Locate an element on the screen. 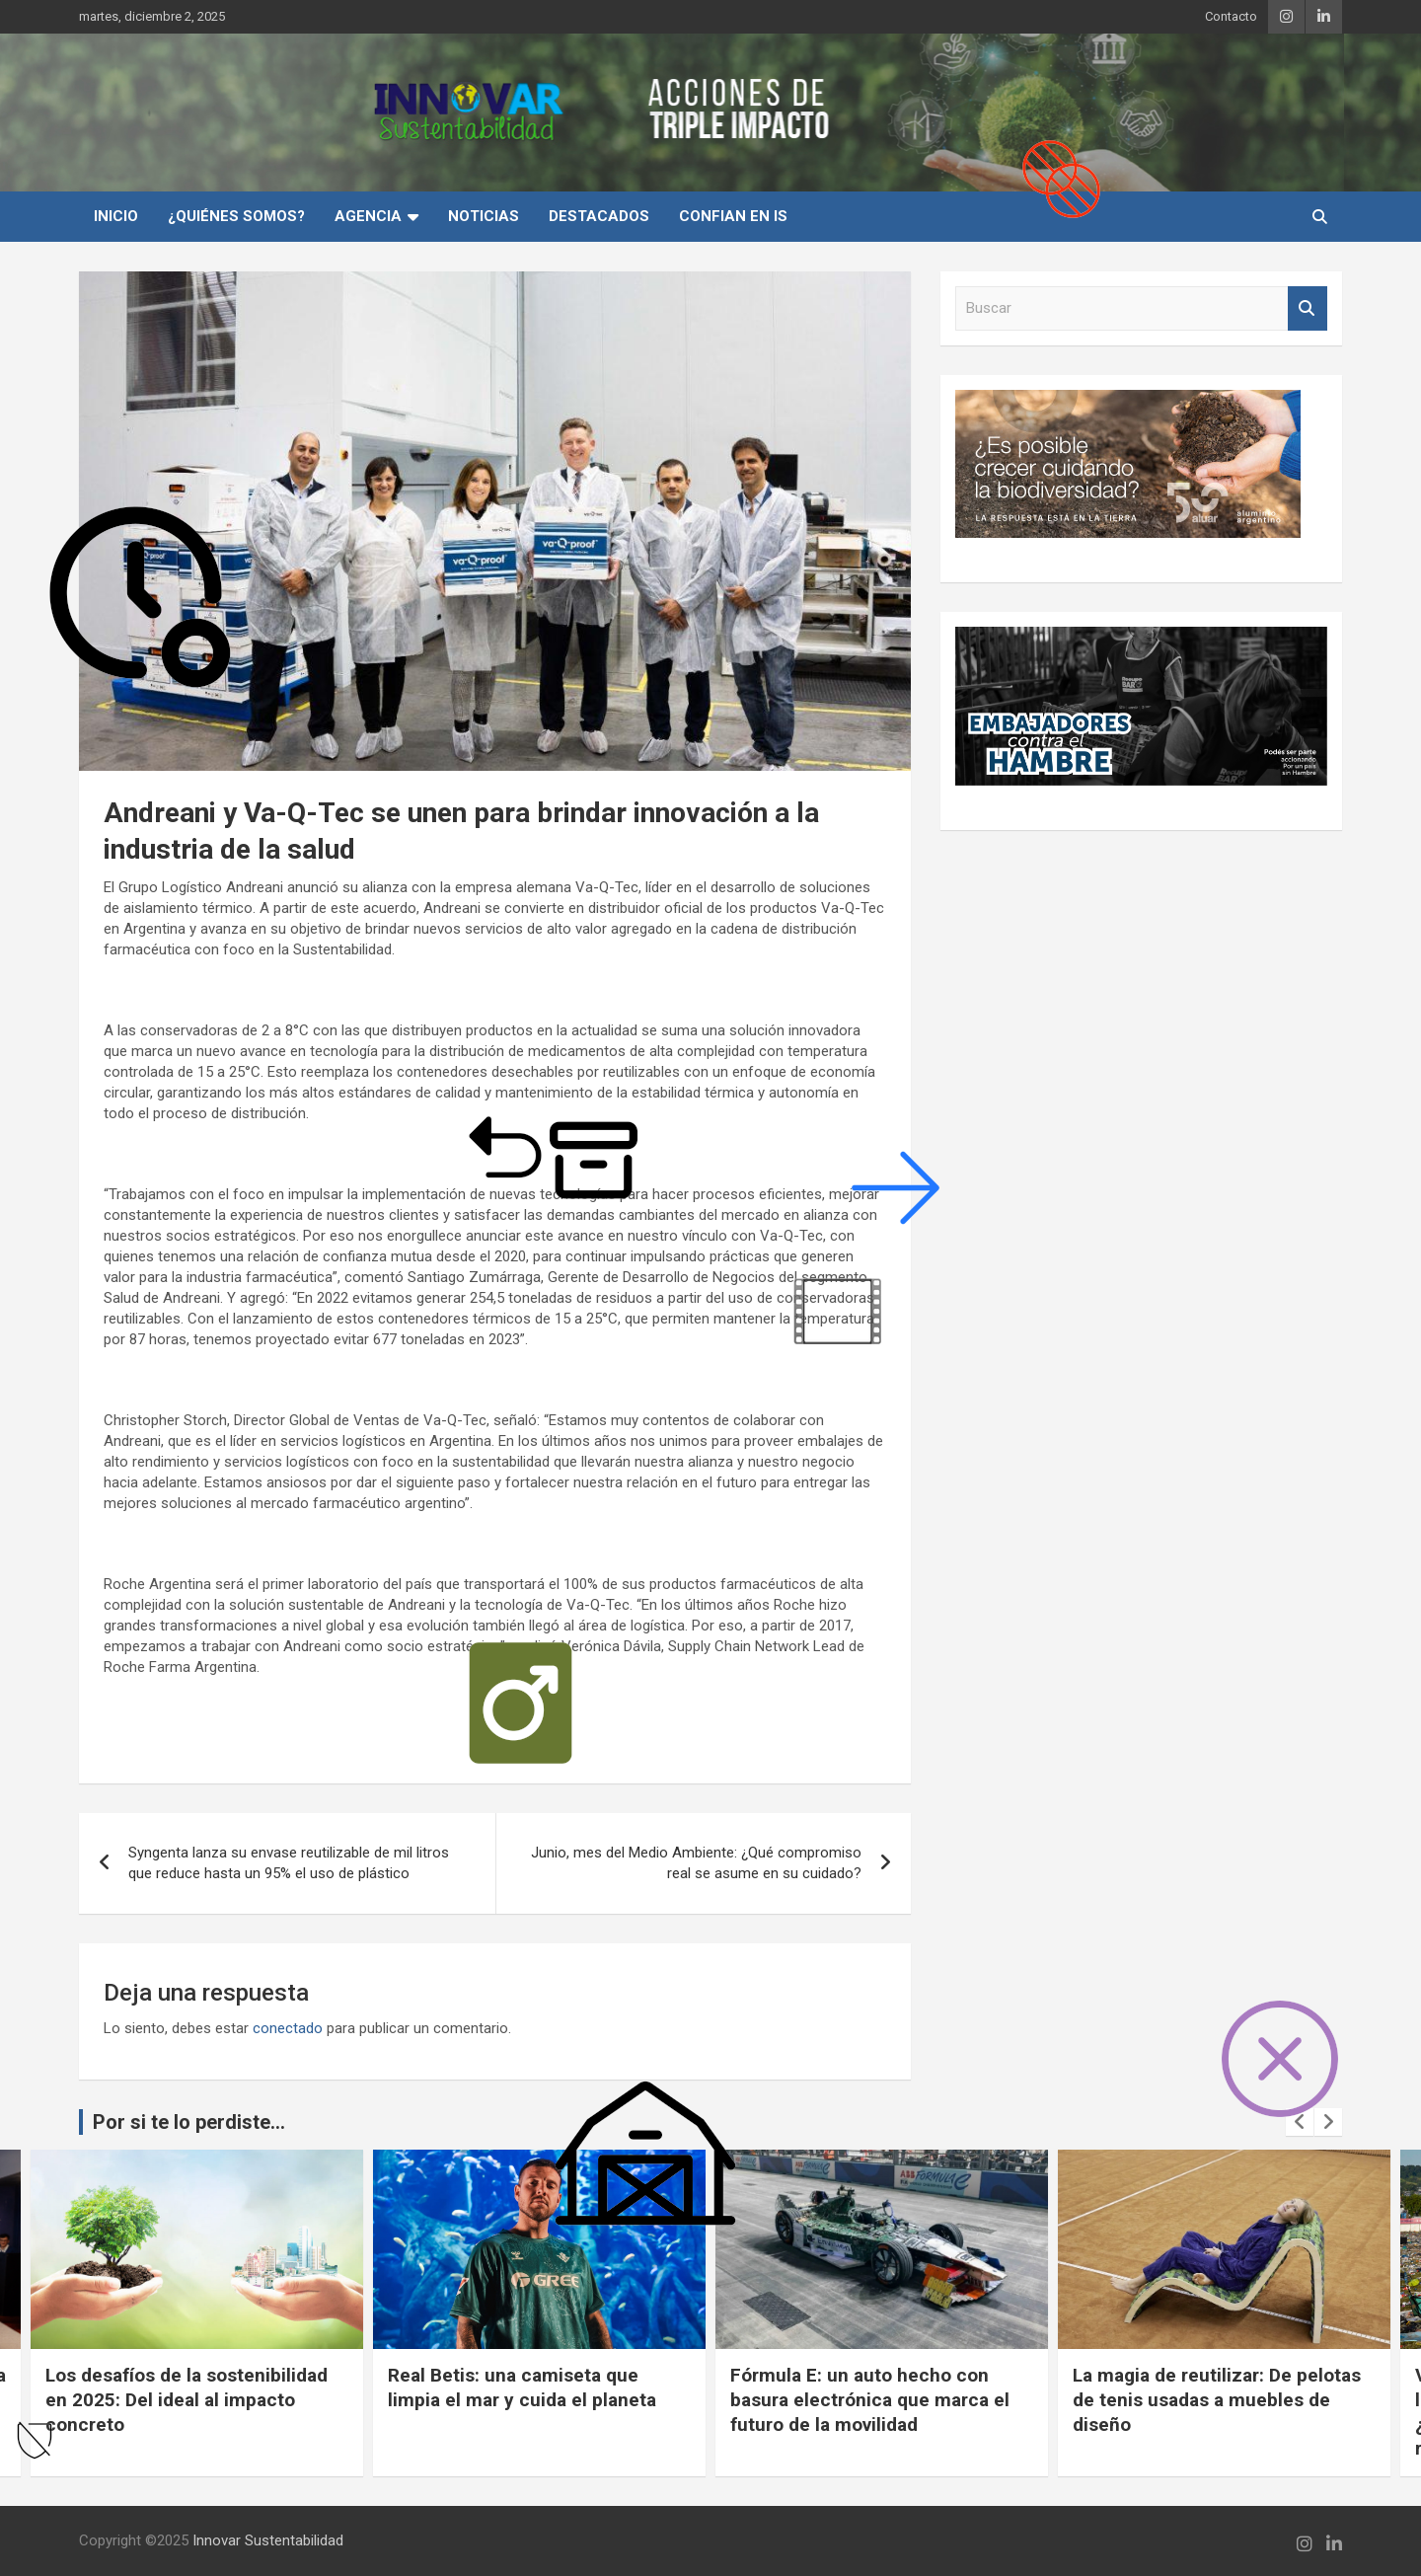 This screenshot has width=1421, height=2576. undo previous action is located at coordinates (505, 1150).